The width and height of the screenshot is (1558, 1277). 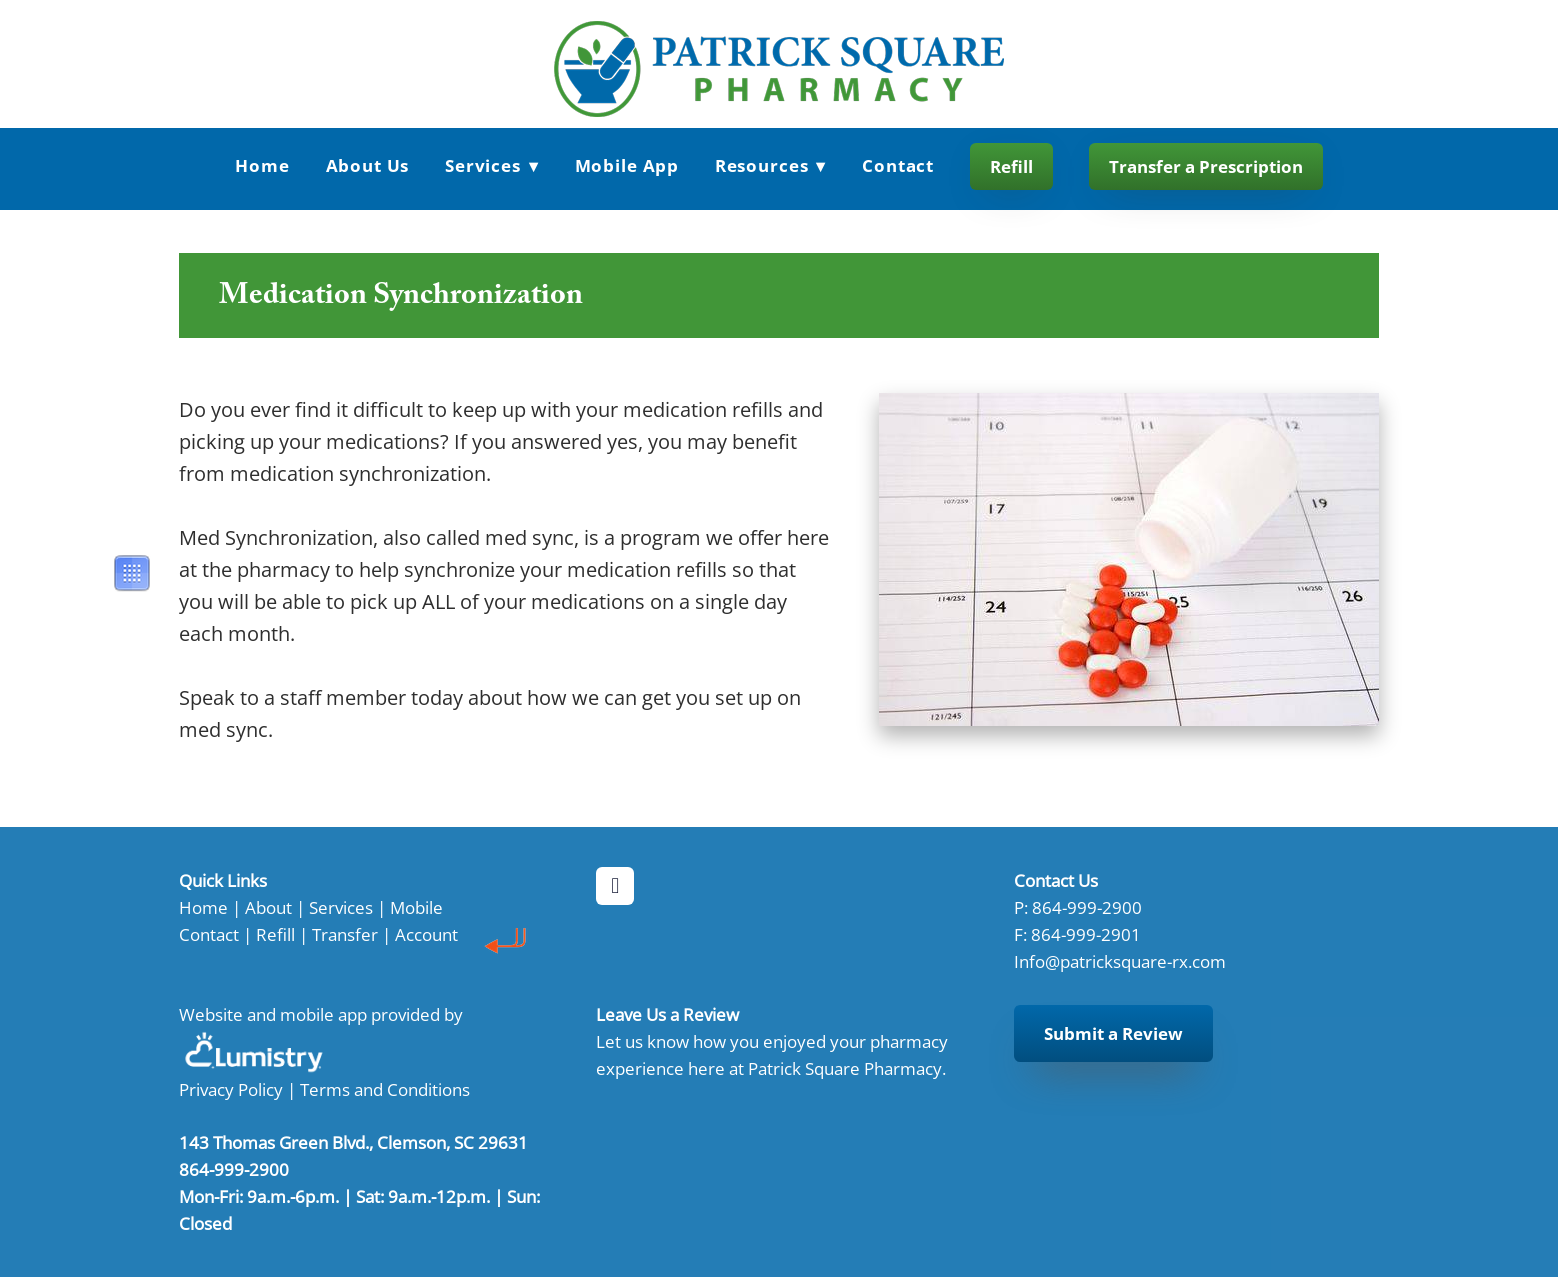 I want to click on reply to all recipients of an email, so click(x=504, y=940).